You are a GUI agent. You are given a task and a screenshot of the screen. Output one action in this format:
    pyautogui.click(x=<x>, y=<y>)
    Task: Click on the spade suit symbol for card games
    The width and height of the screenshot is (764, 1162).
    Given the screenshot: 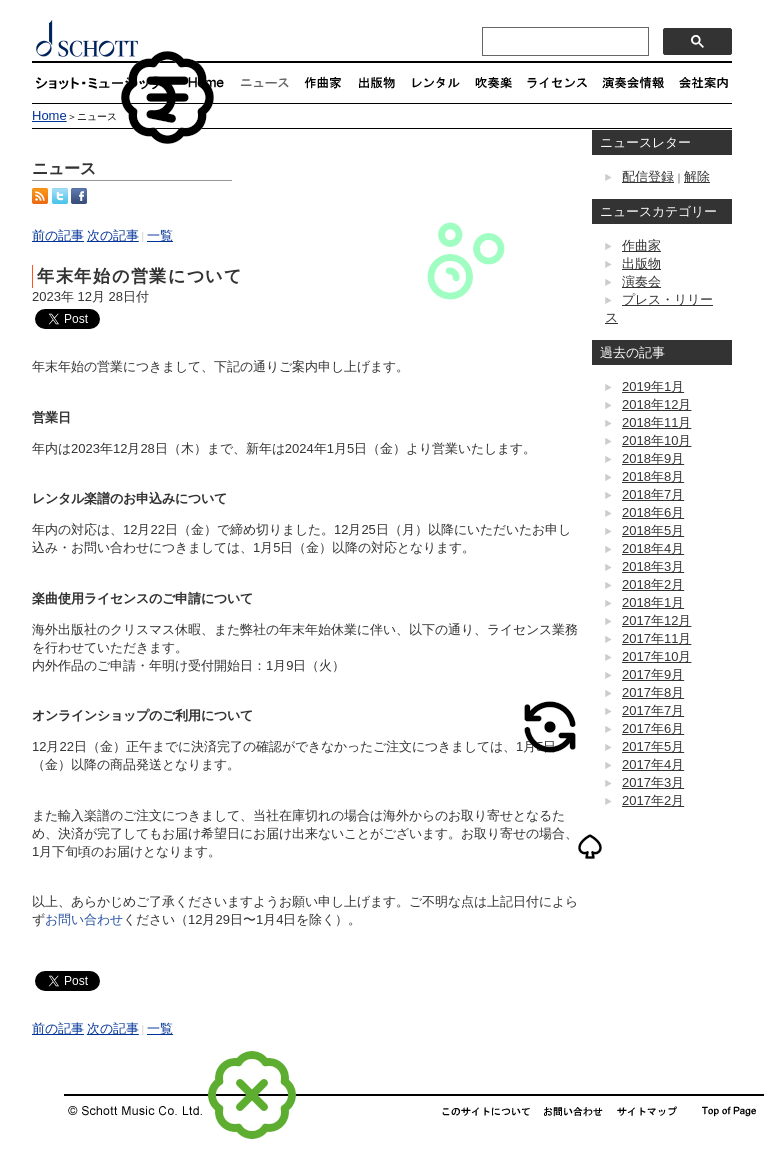 What is the action you would take?
    pyautogui.click(x=590, y=847)
    